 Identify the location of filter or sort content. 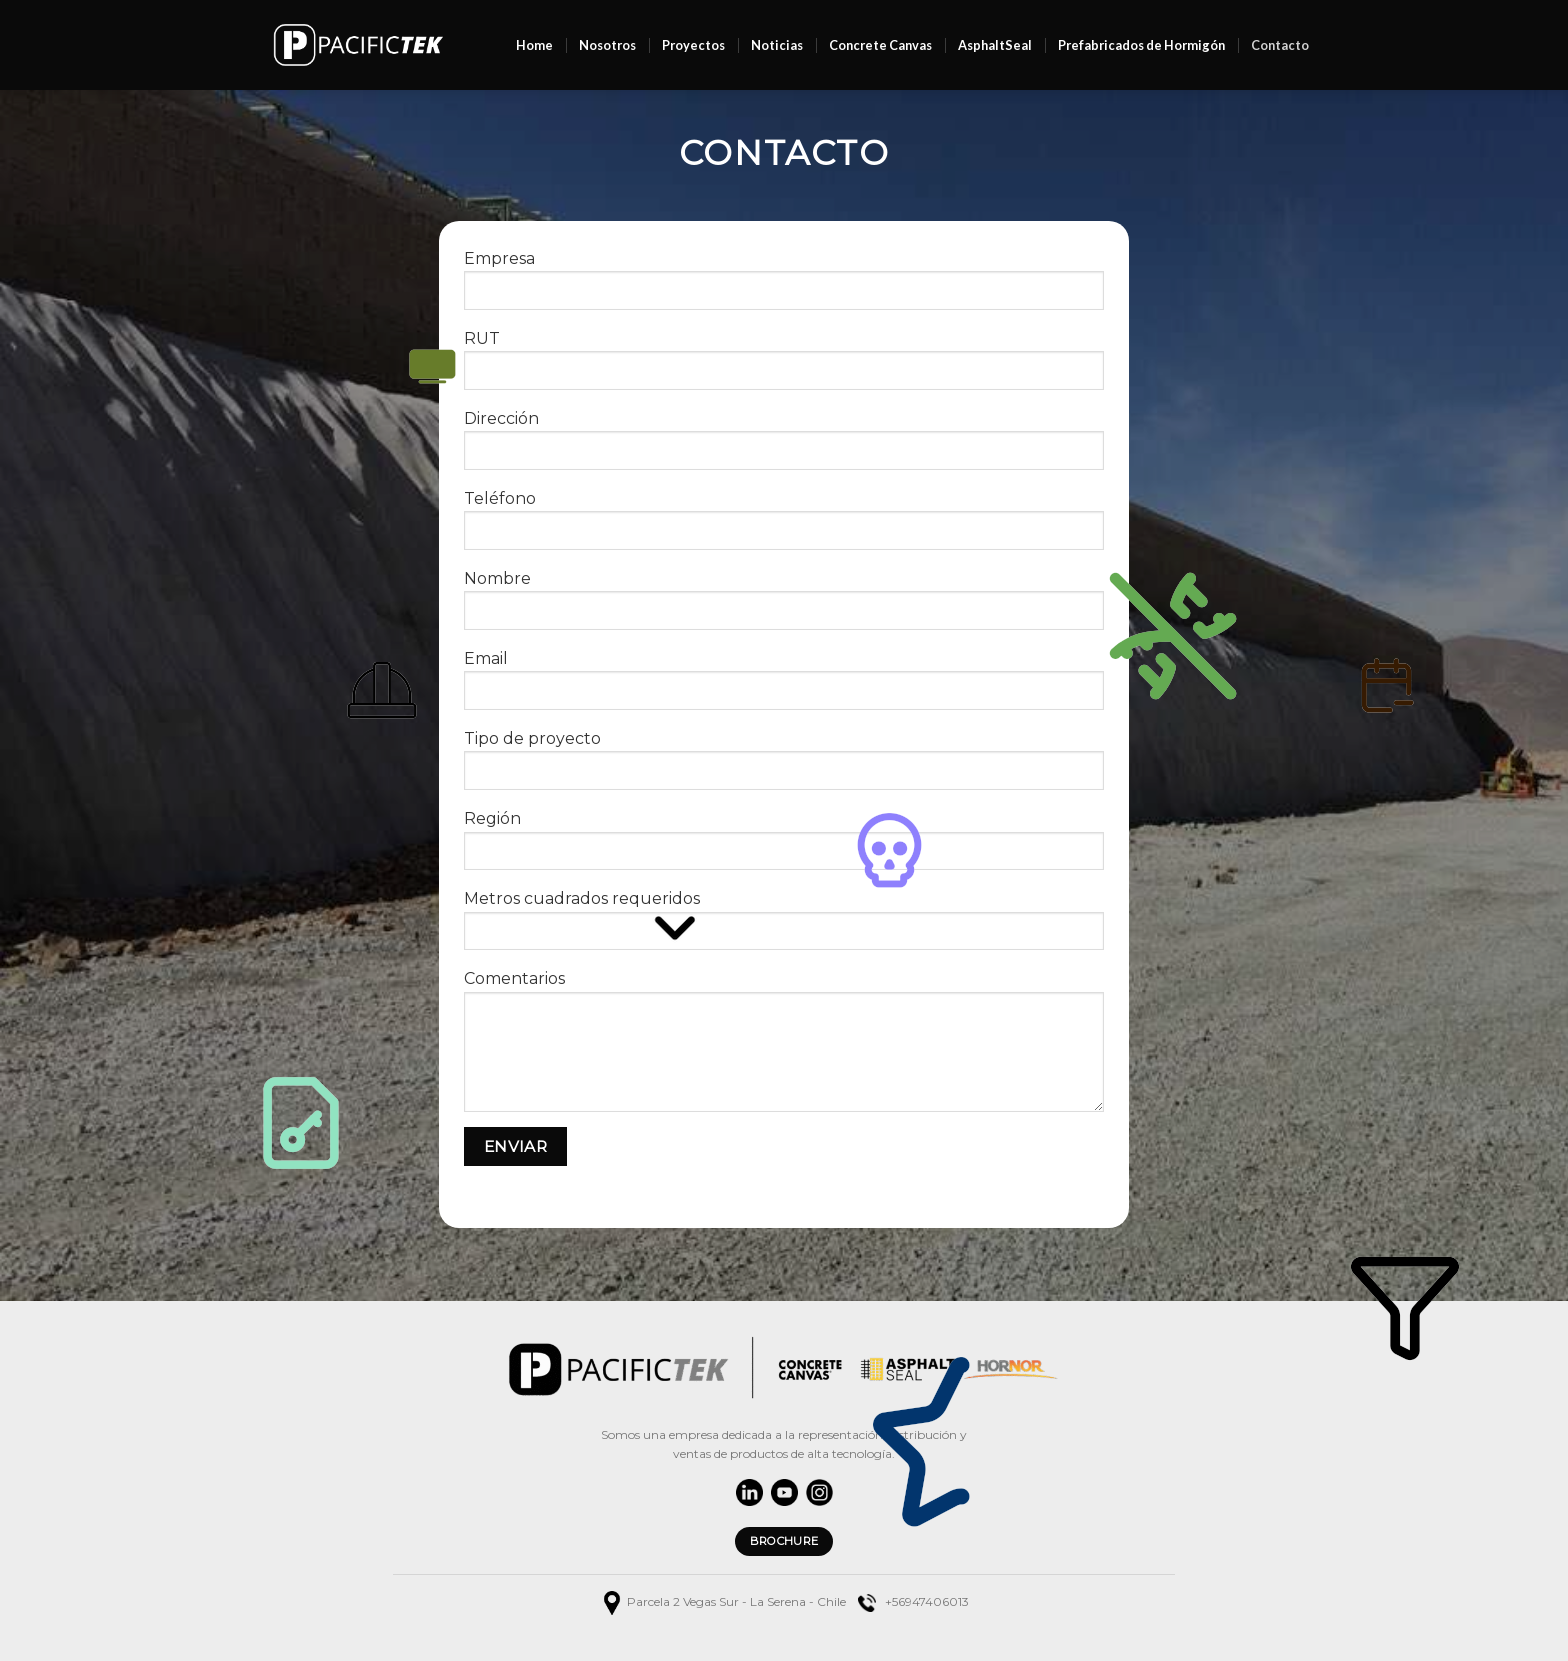
(1405, 1306).